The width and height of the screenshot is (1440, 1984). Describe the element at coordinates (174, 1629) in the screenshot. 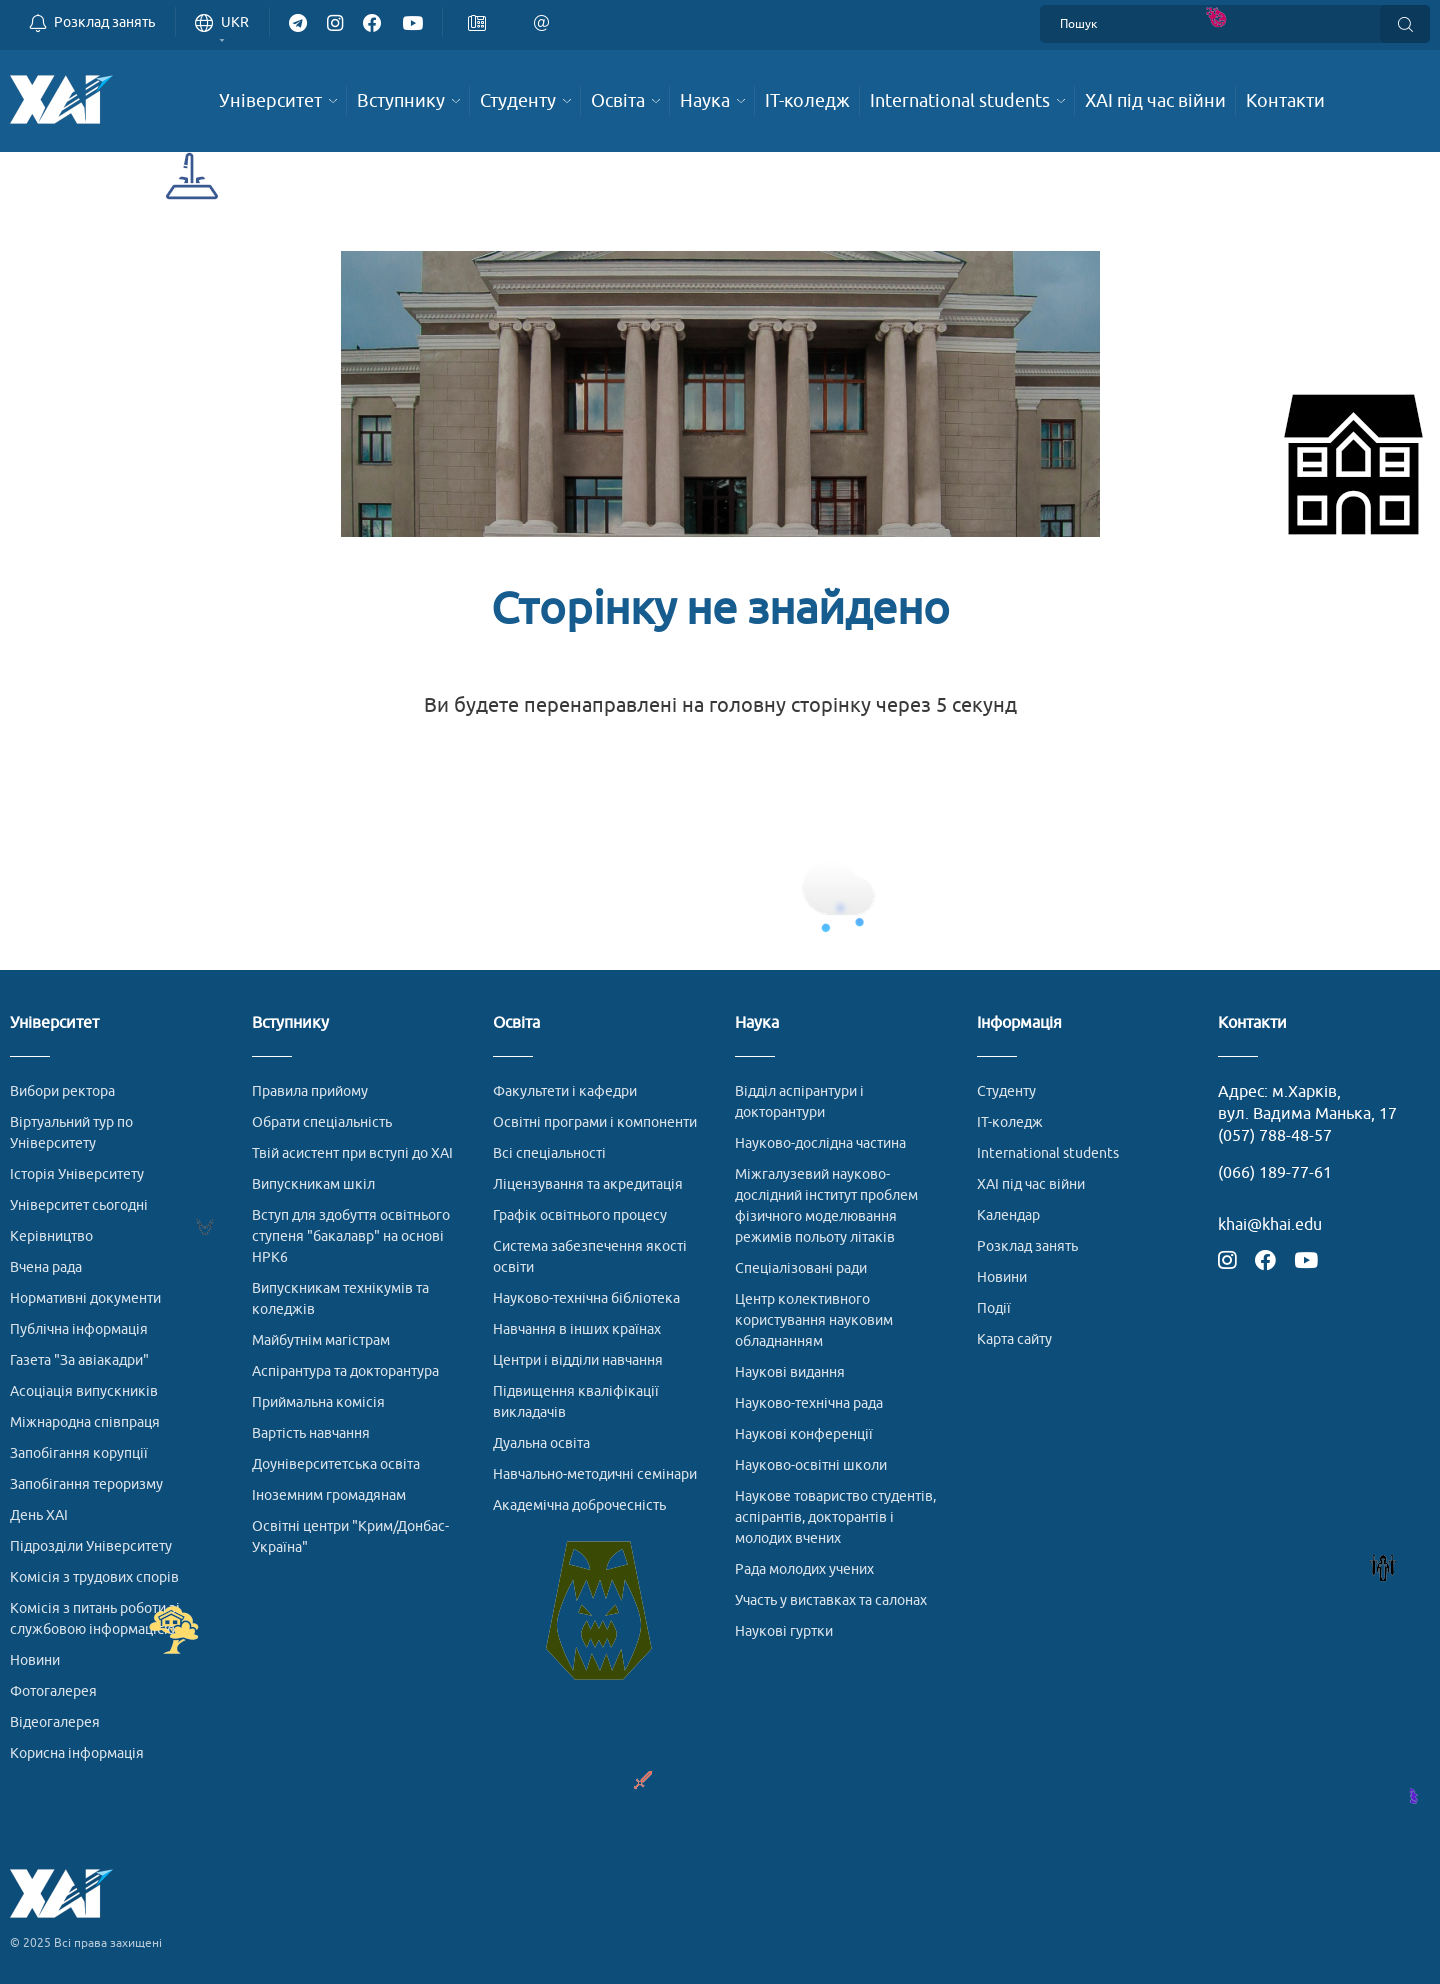

I see `access treehouse or hideout feature` at that location.